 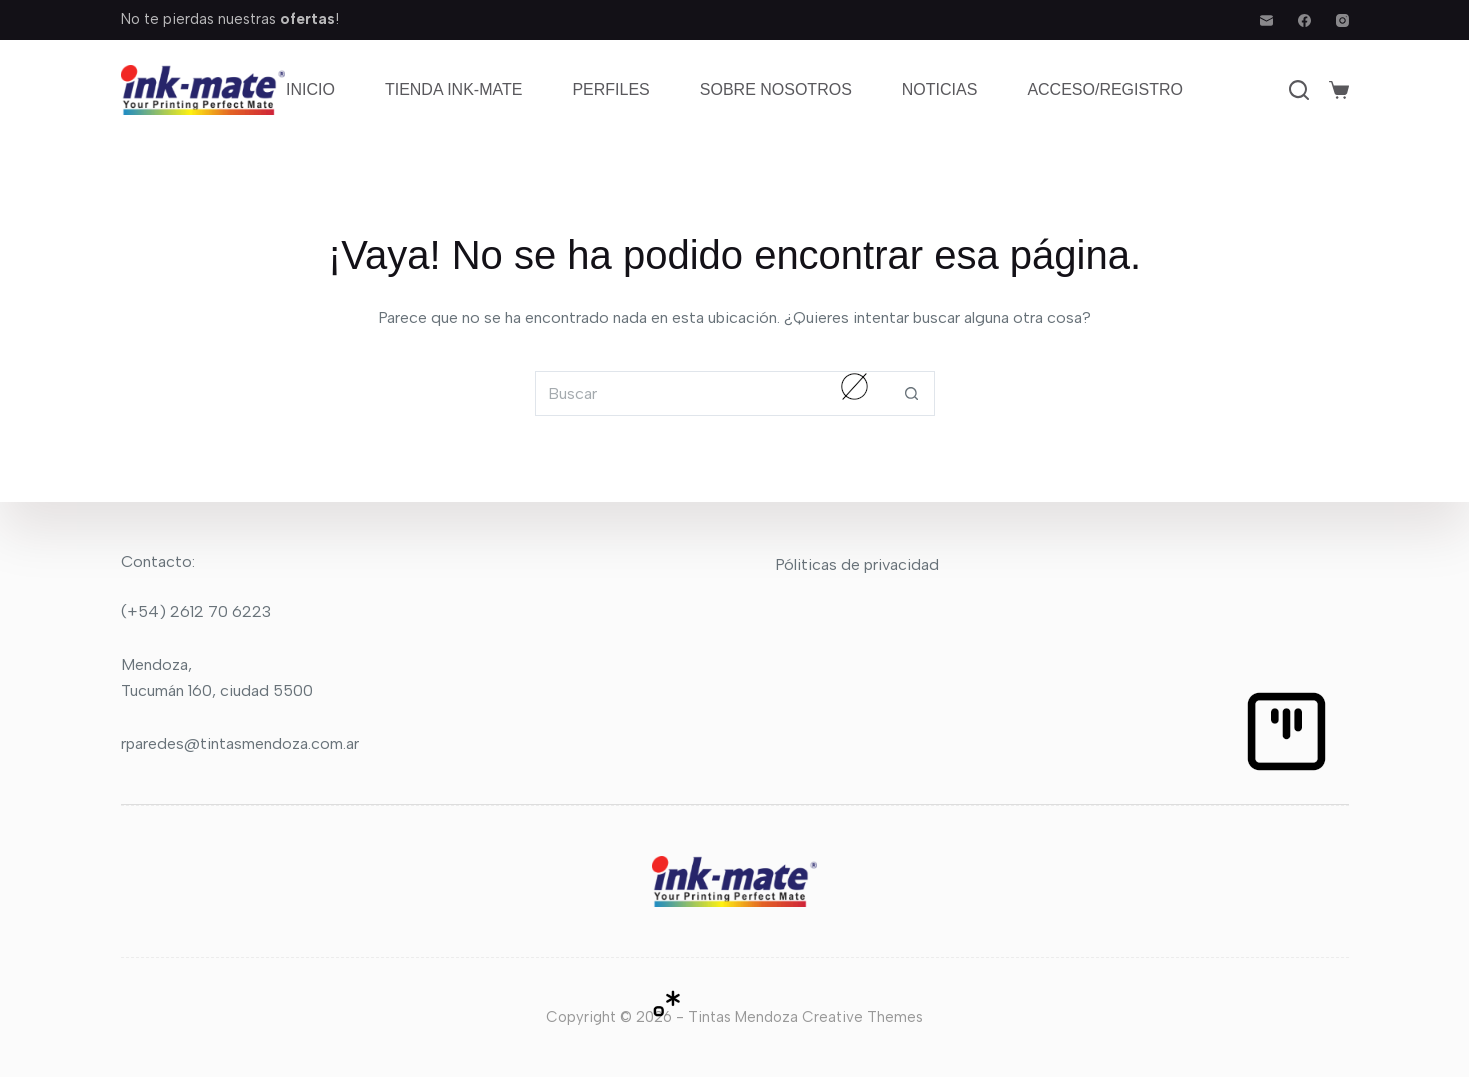 I want to click on access regular expression search options, so click(x=666, y=1003).